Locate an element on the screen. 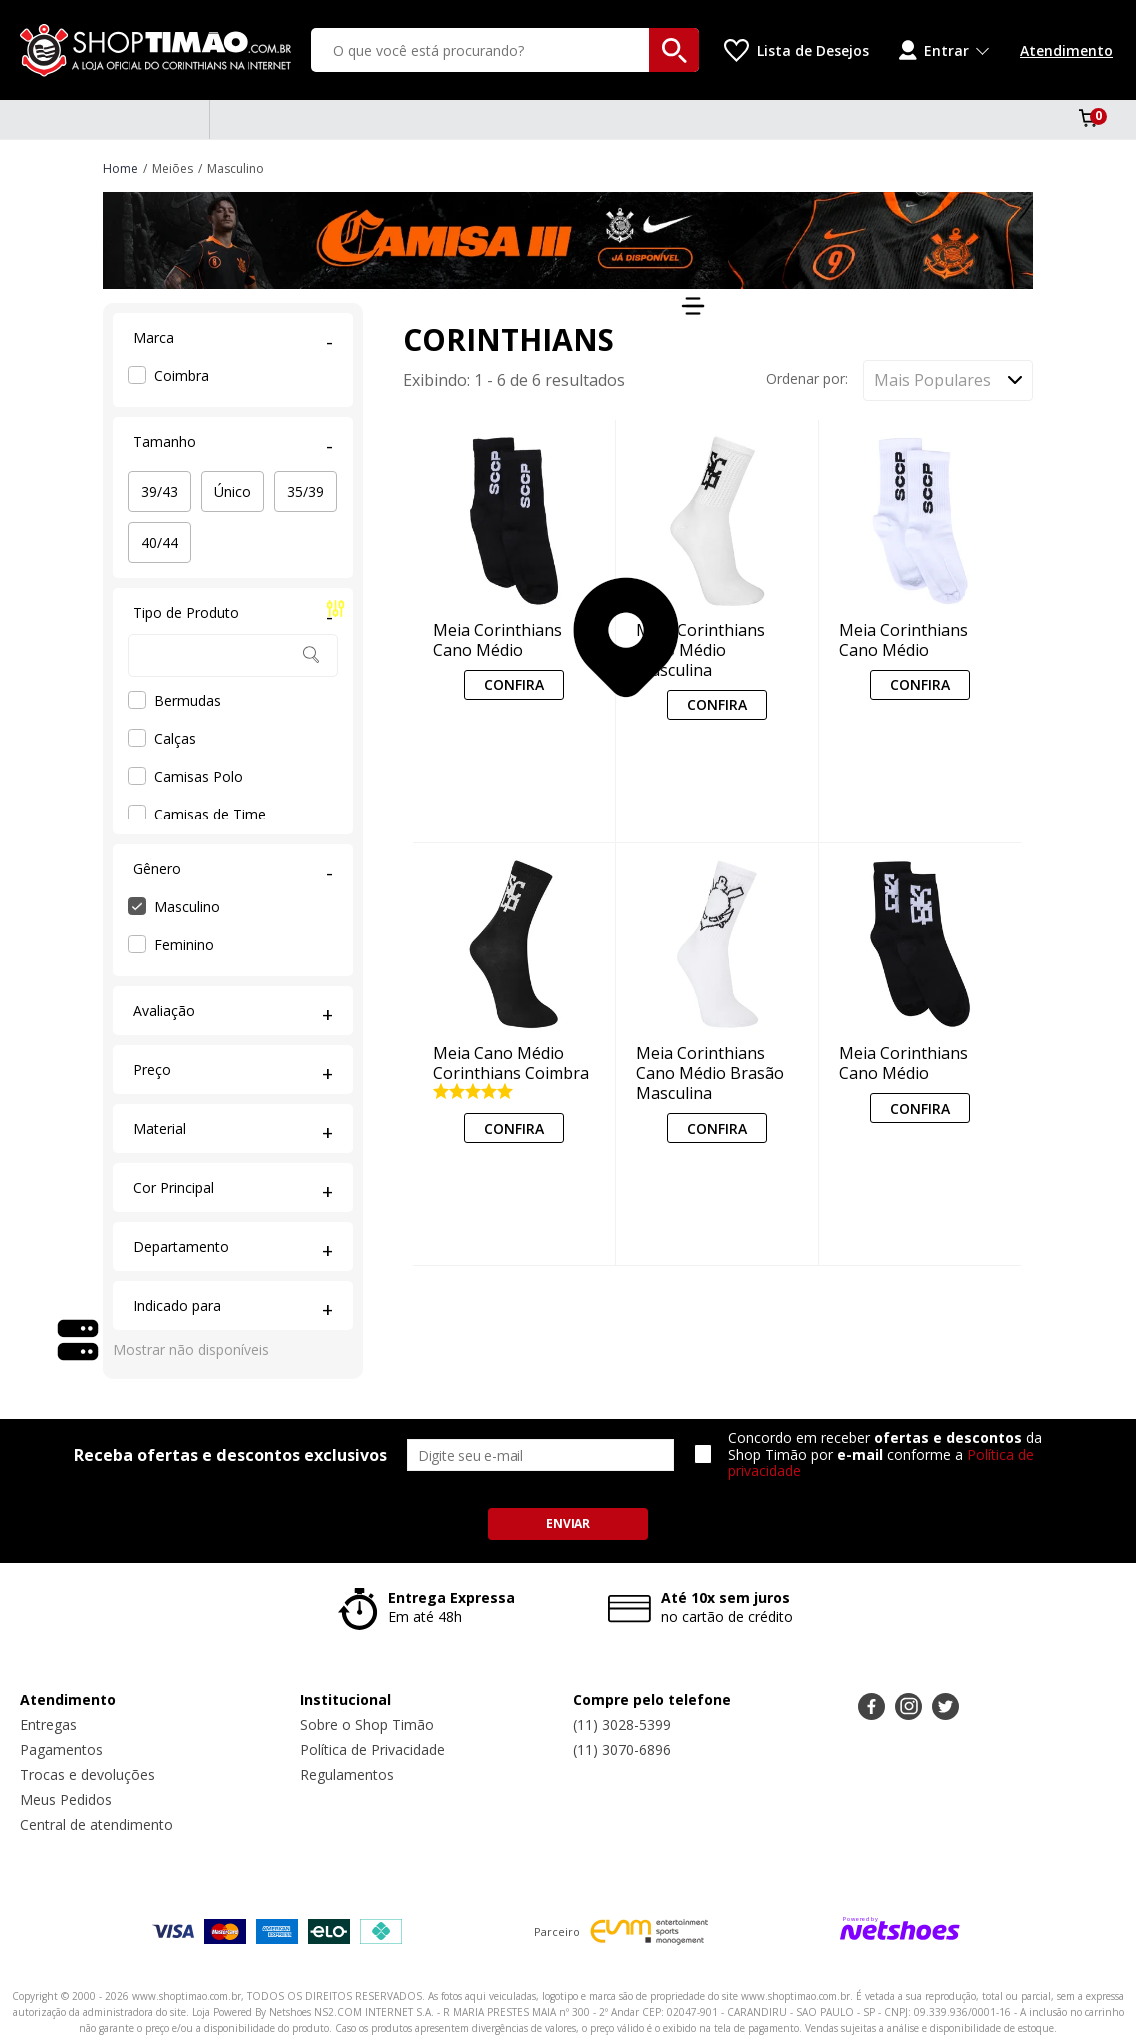 The image size is (1136, 2041). access server settings or management is located at coordinates (78, 1340).